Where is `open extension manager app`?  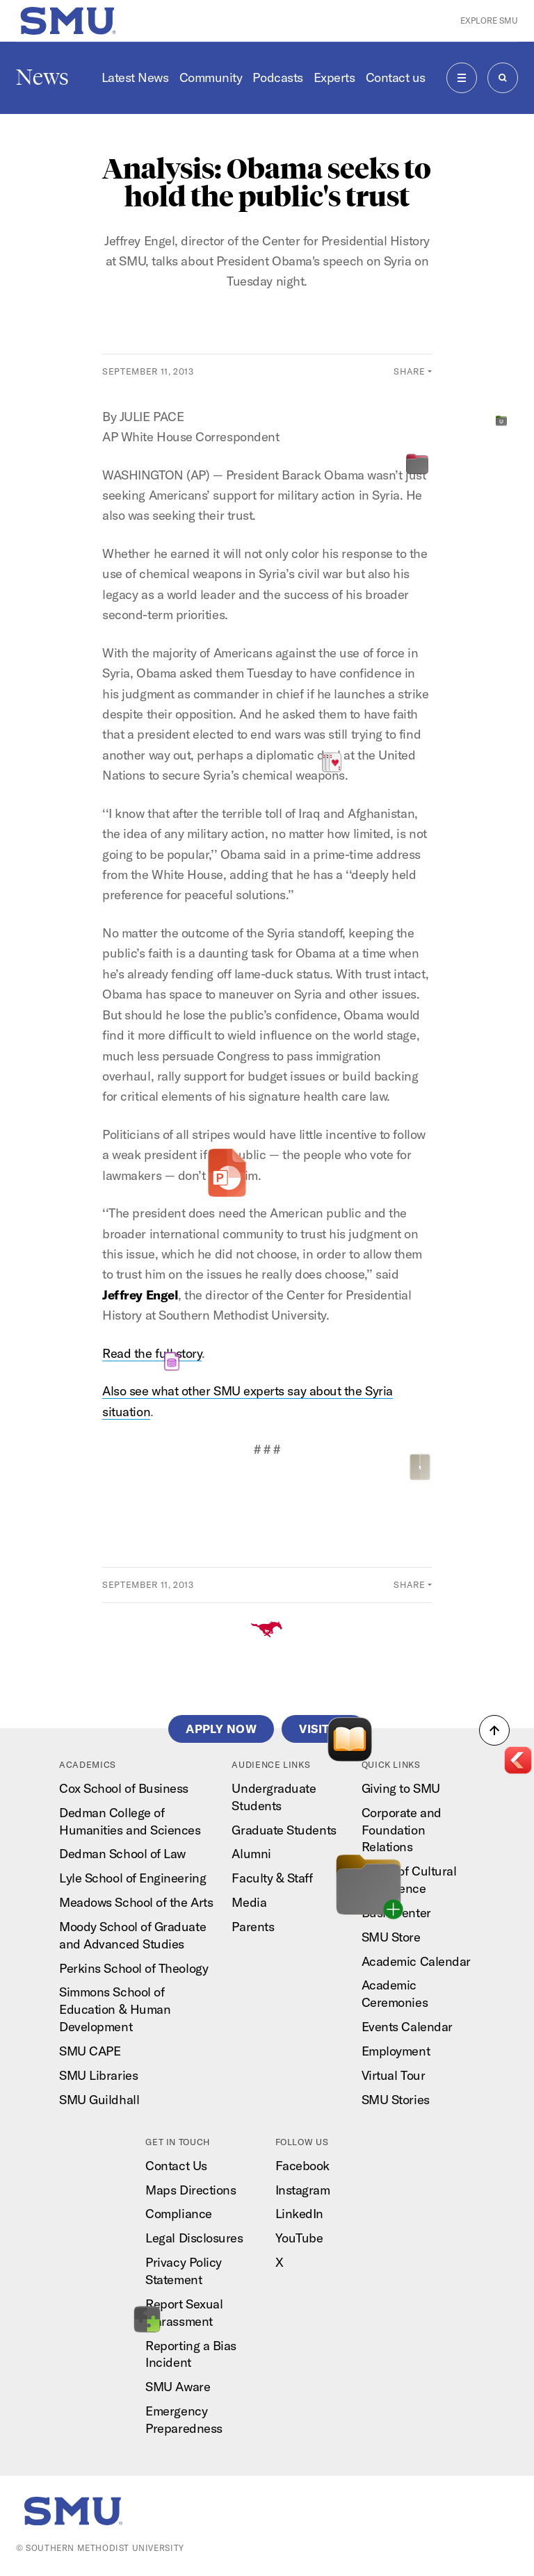
open extension manager app is located at coordinates (147, 2319).